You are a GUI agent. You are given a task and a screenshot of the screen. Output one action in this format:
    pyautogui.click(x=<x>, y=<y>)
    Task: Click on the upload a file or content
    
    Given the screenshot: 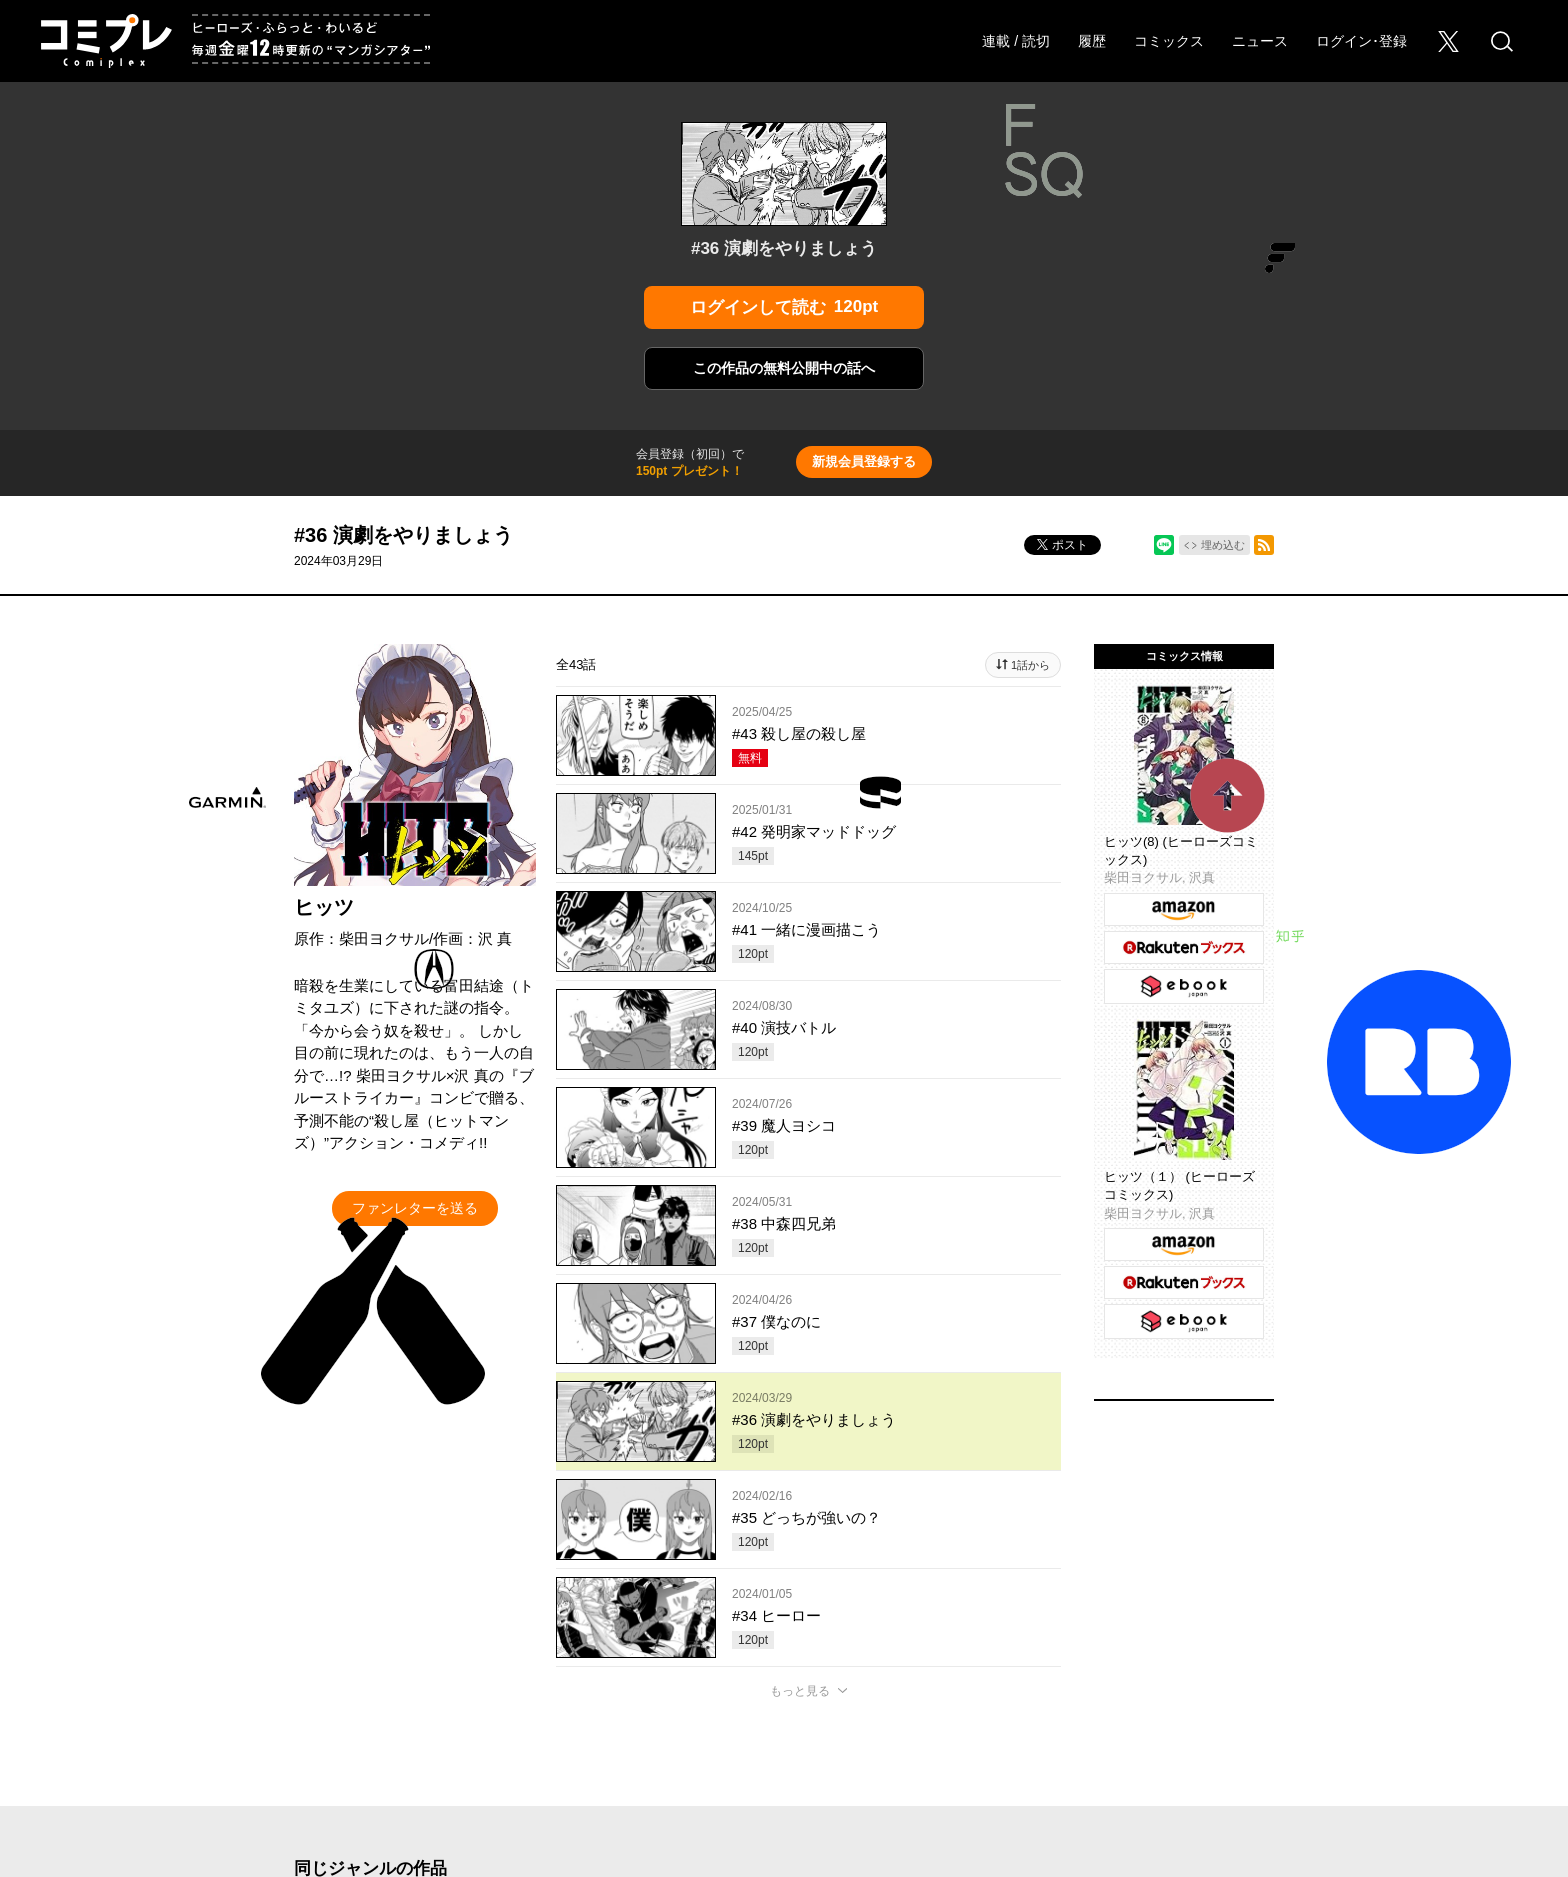 What is the action you would take?
    pyautogui.click(x=1227, y=795)
    